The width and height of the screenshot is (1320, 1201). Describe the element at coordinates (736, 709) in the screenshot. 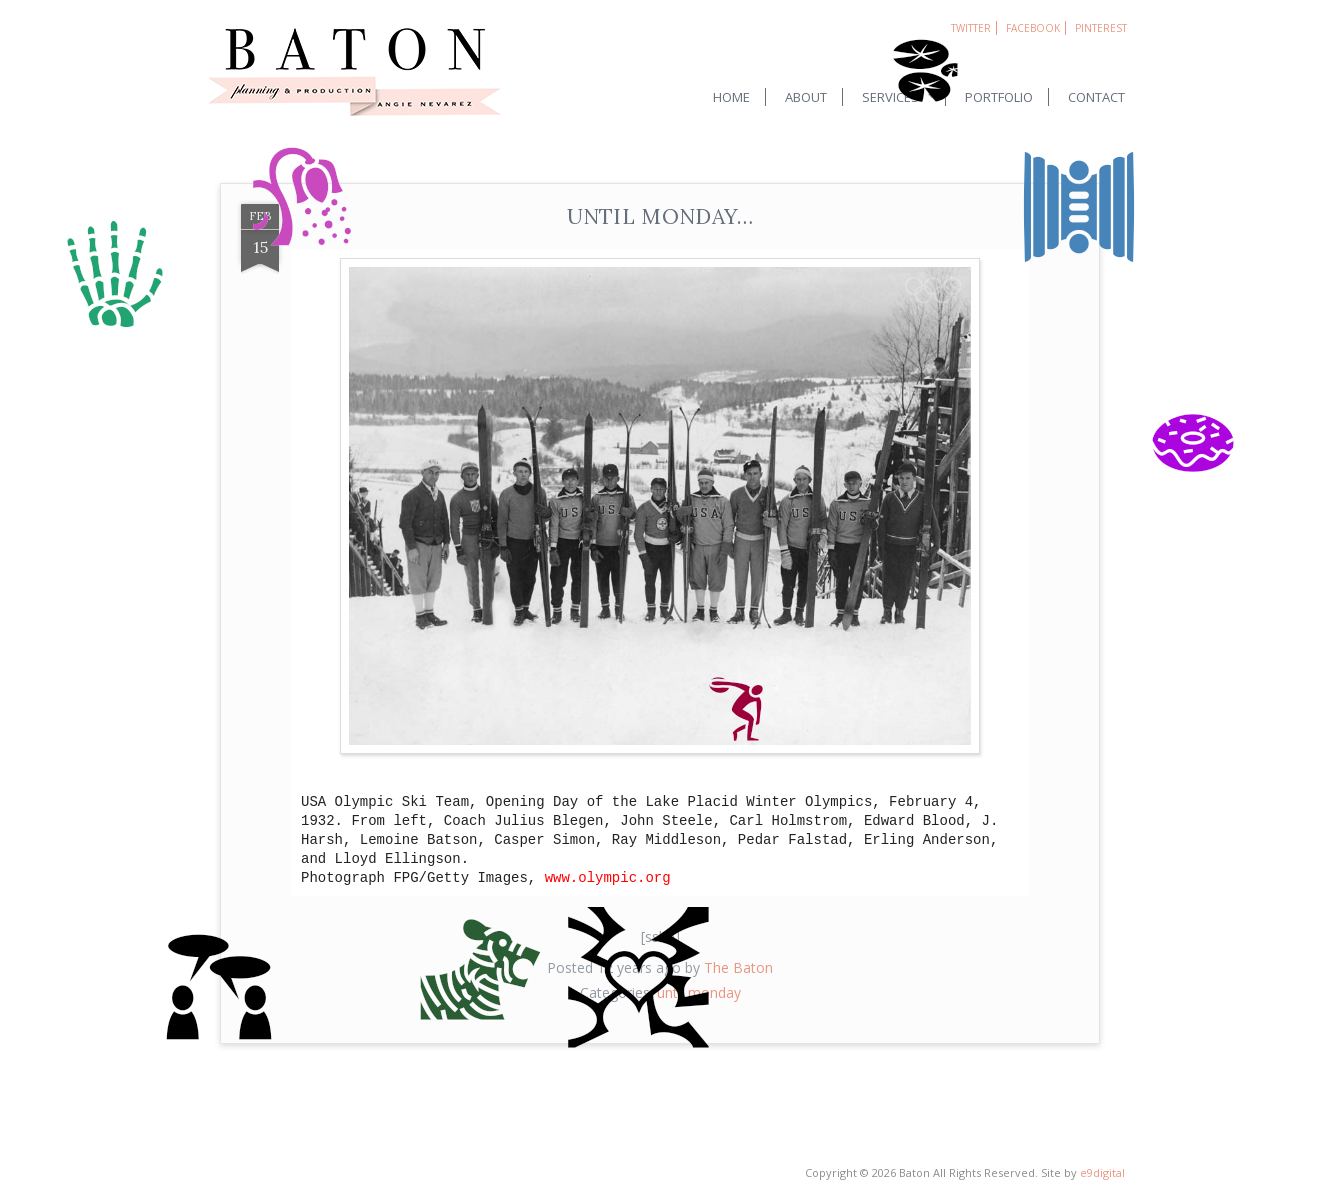

I see `access discus throw or athletics events` at that location.